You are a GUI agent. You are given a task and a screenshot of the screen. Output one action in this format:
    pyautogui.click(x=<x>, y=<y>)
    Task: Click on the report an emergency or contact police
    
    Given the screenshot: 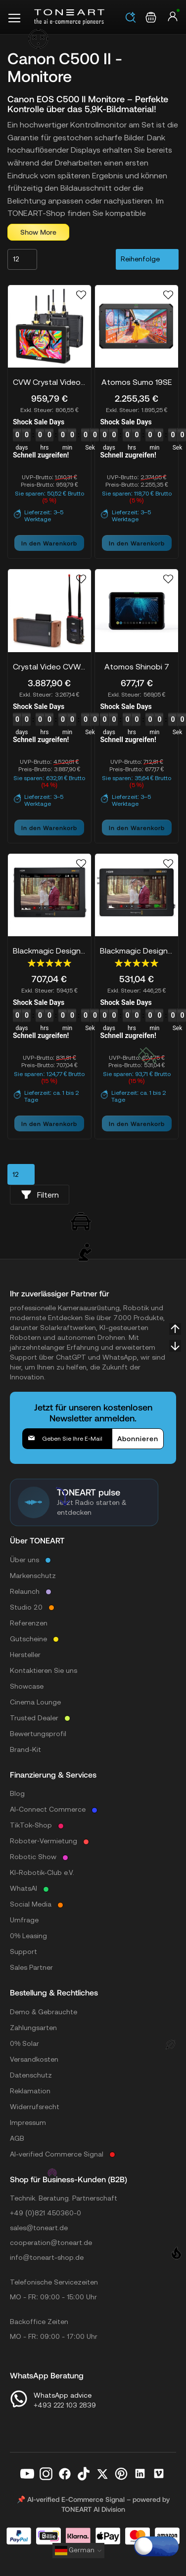 What is the action you would take?
    pyautogui.click(x=81, y=1222)
    